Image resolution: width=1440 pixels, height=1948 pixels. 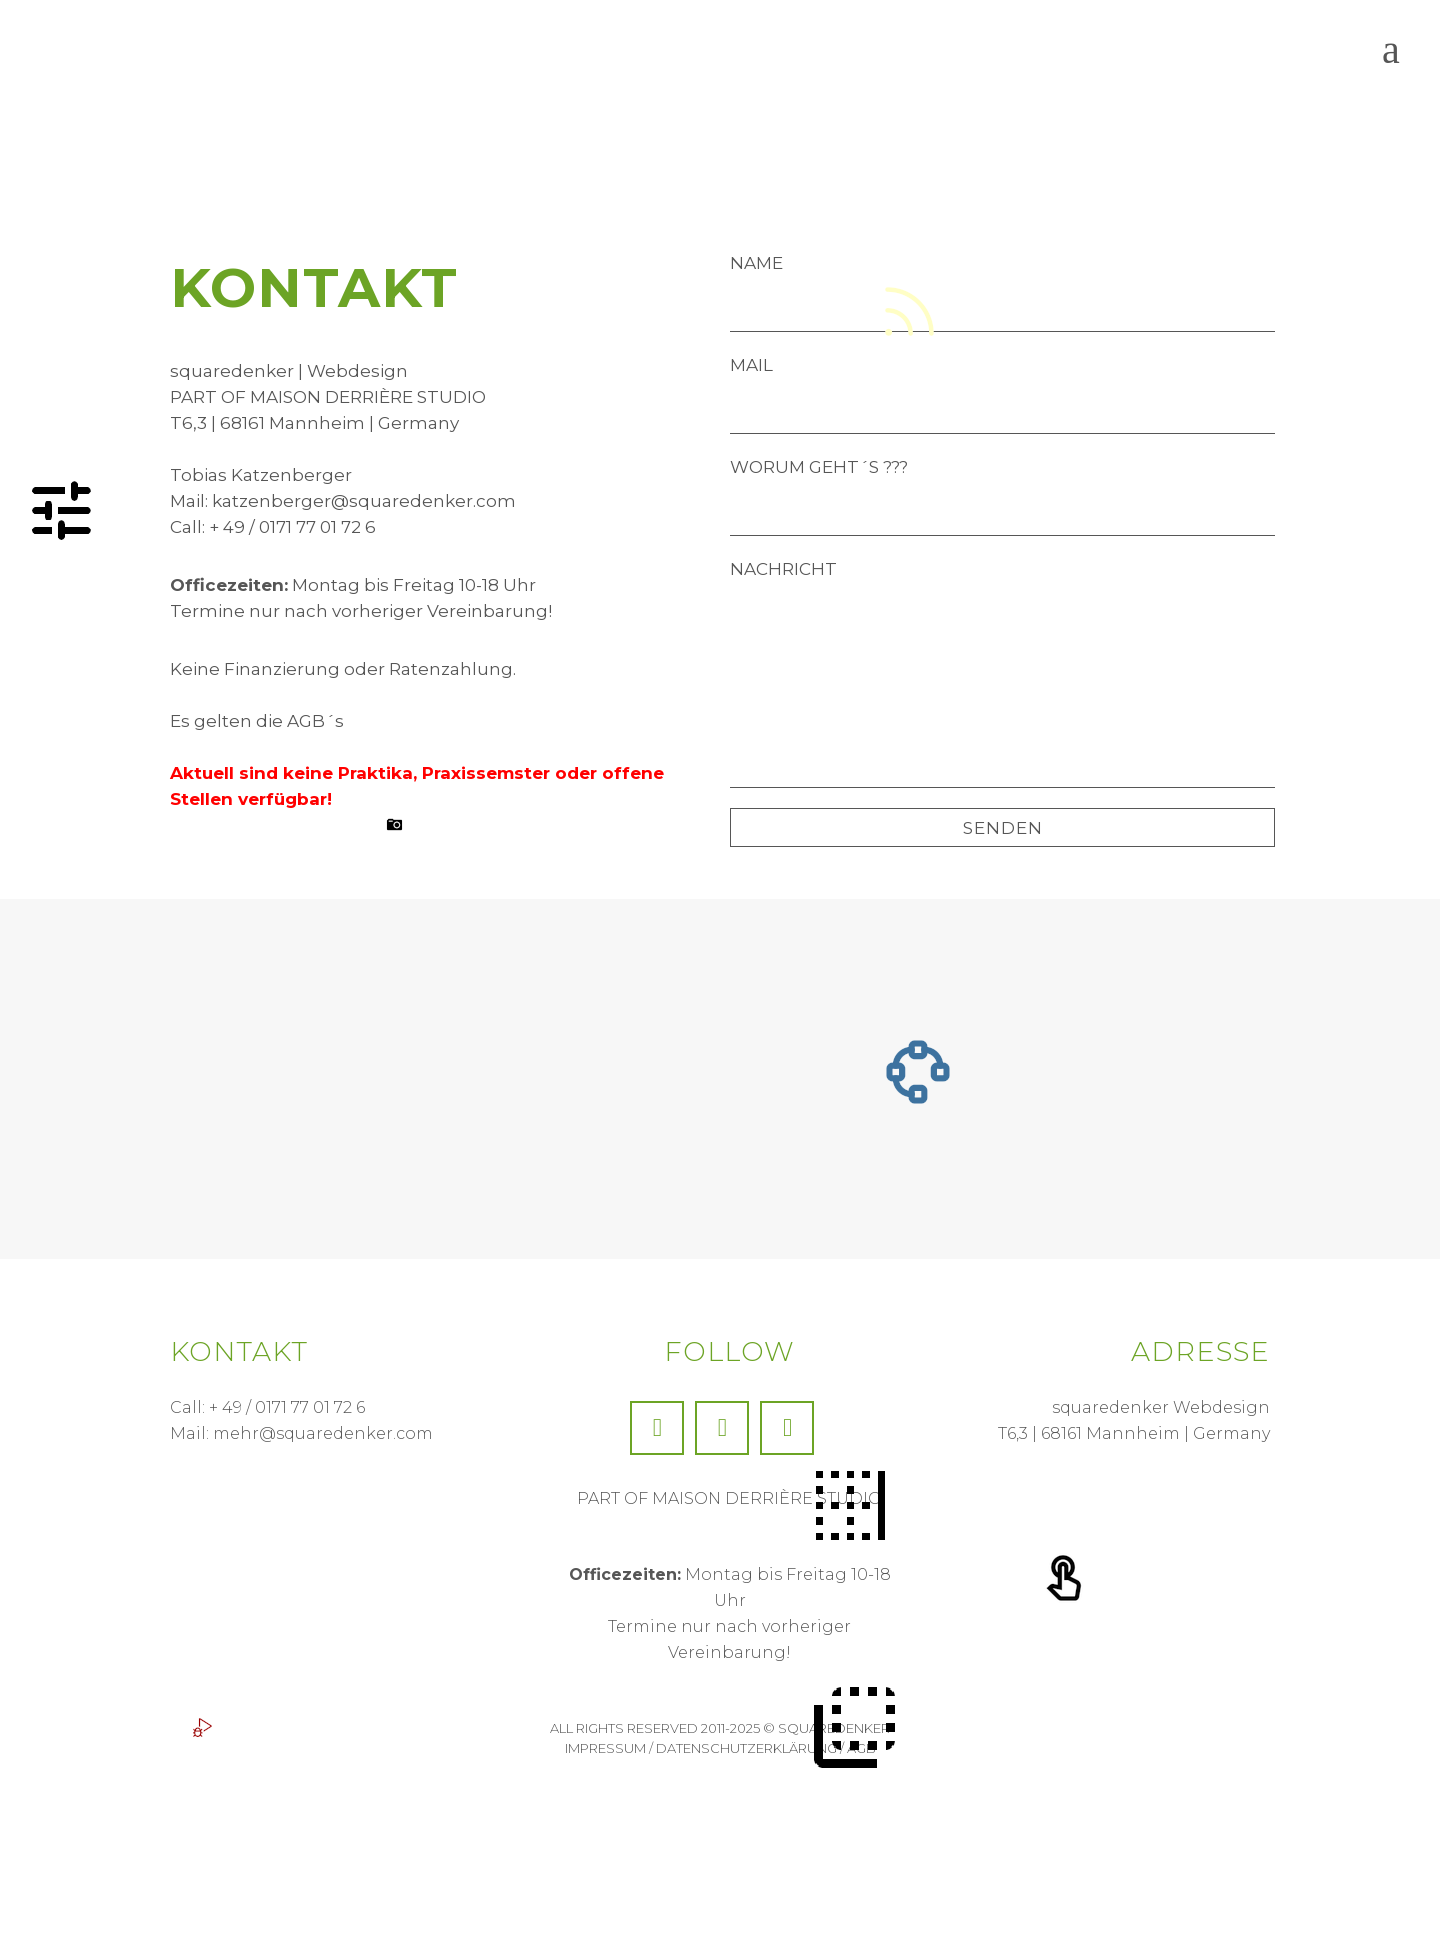 What do you see at coordinates (850, 1505) in the screenshot?
I see `apply border to the right edge of a cell or selection` at bounding box center [850, 1505].